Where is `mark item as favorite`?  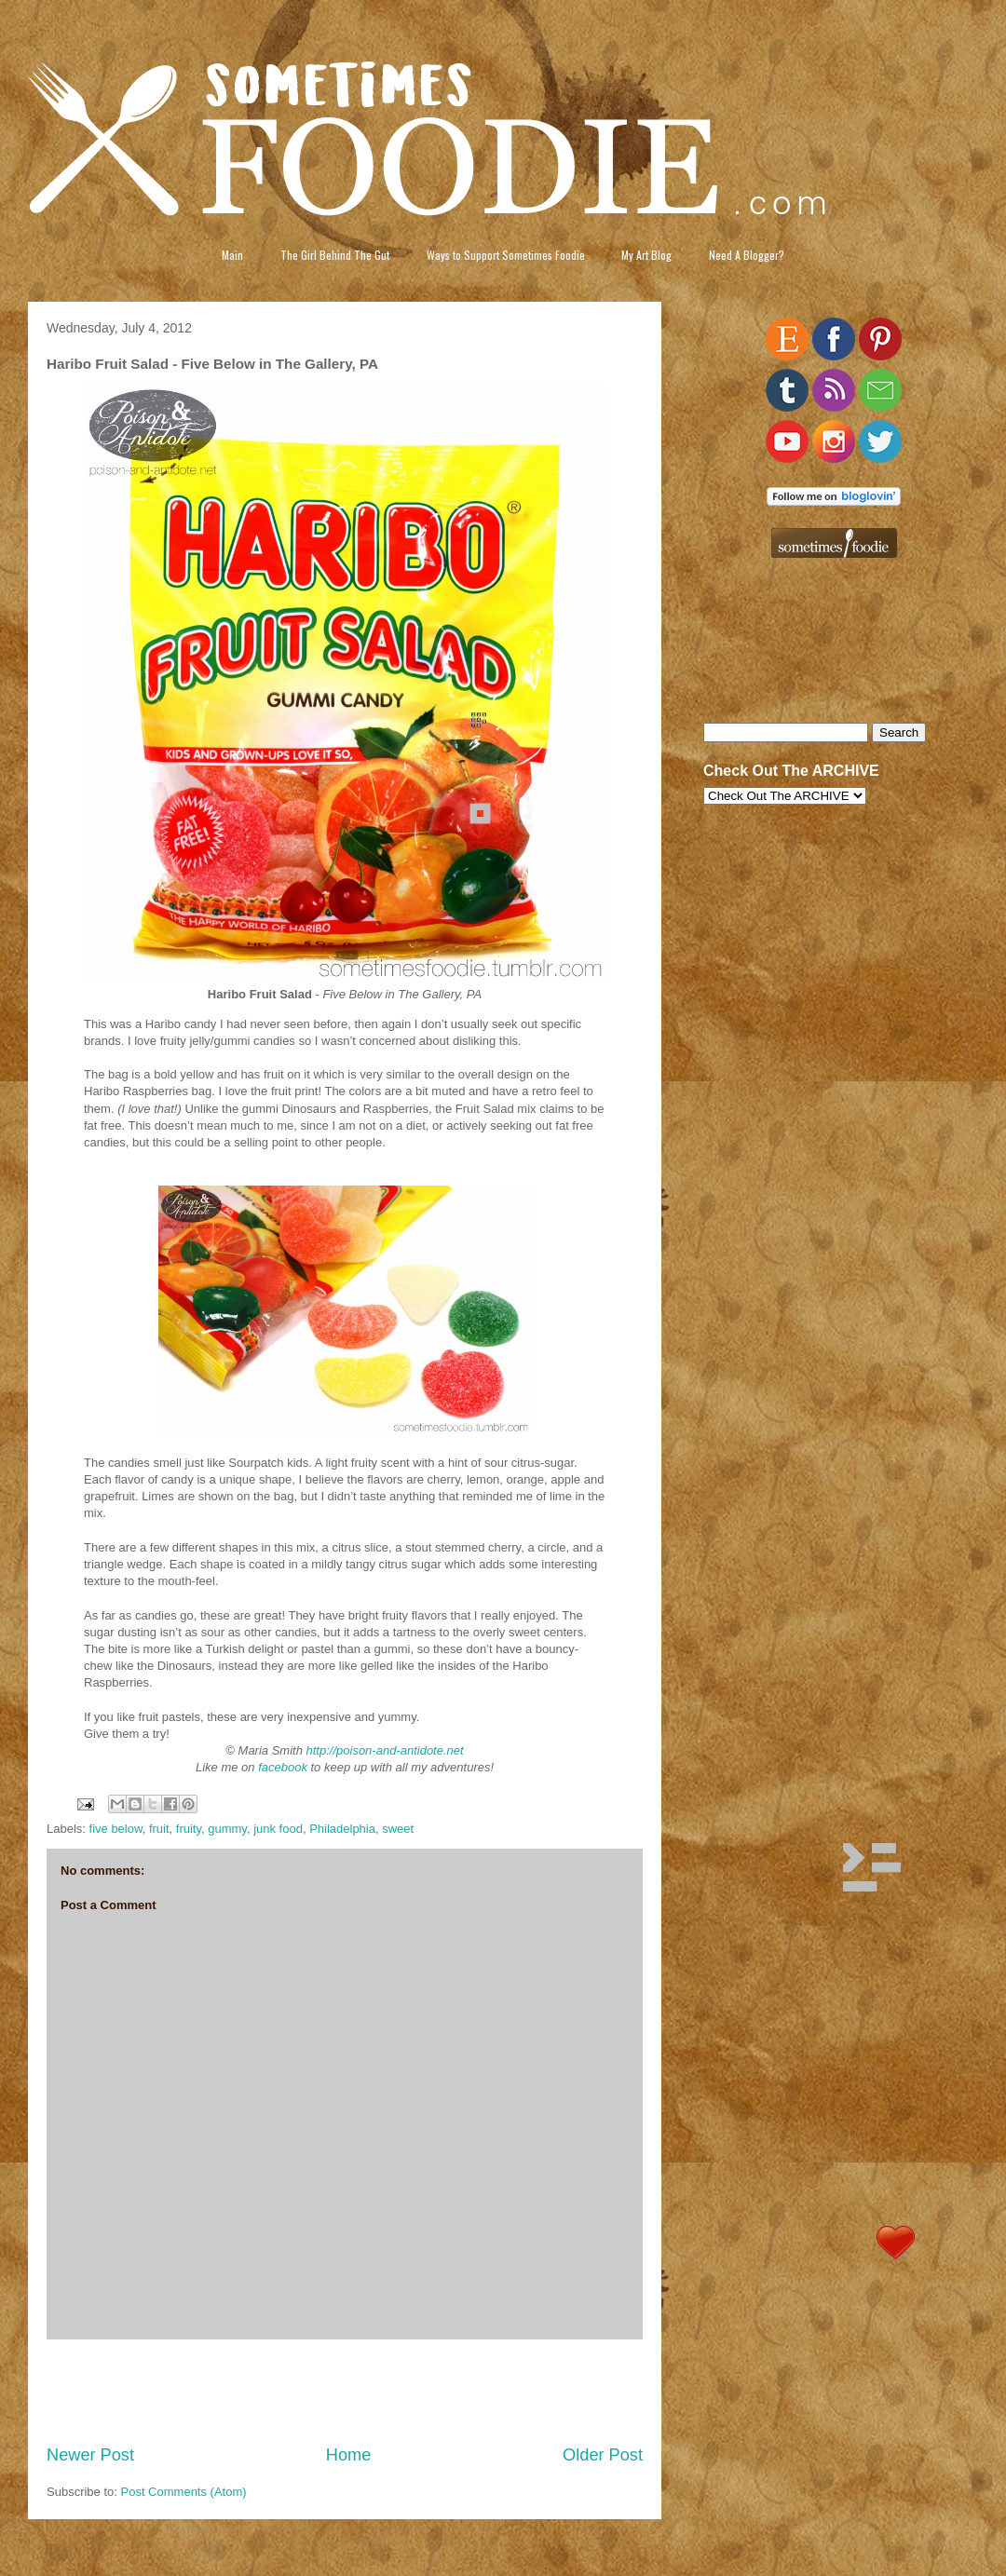 mark item as favorite is located at coordinates (895, 2243).